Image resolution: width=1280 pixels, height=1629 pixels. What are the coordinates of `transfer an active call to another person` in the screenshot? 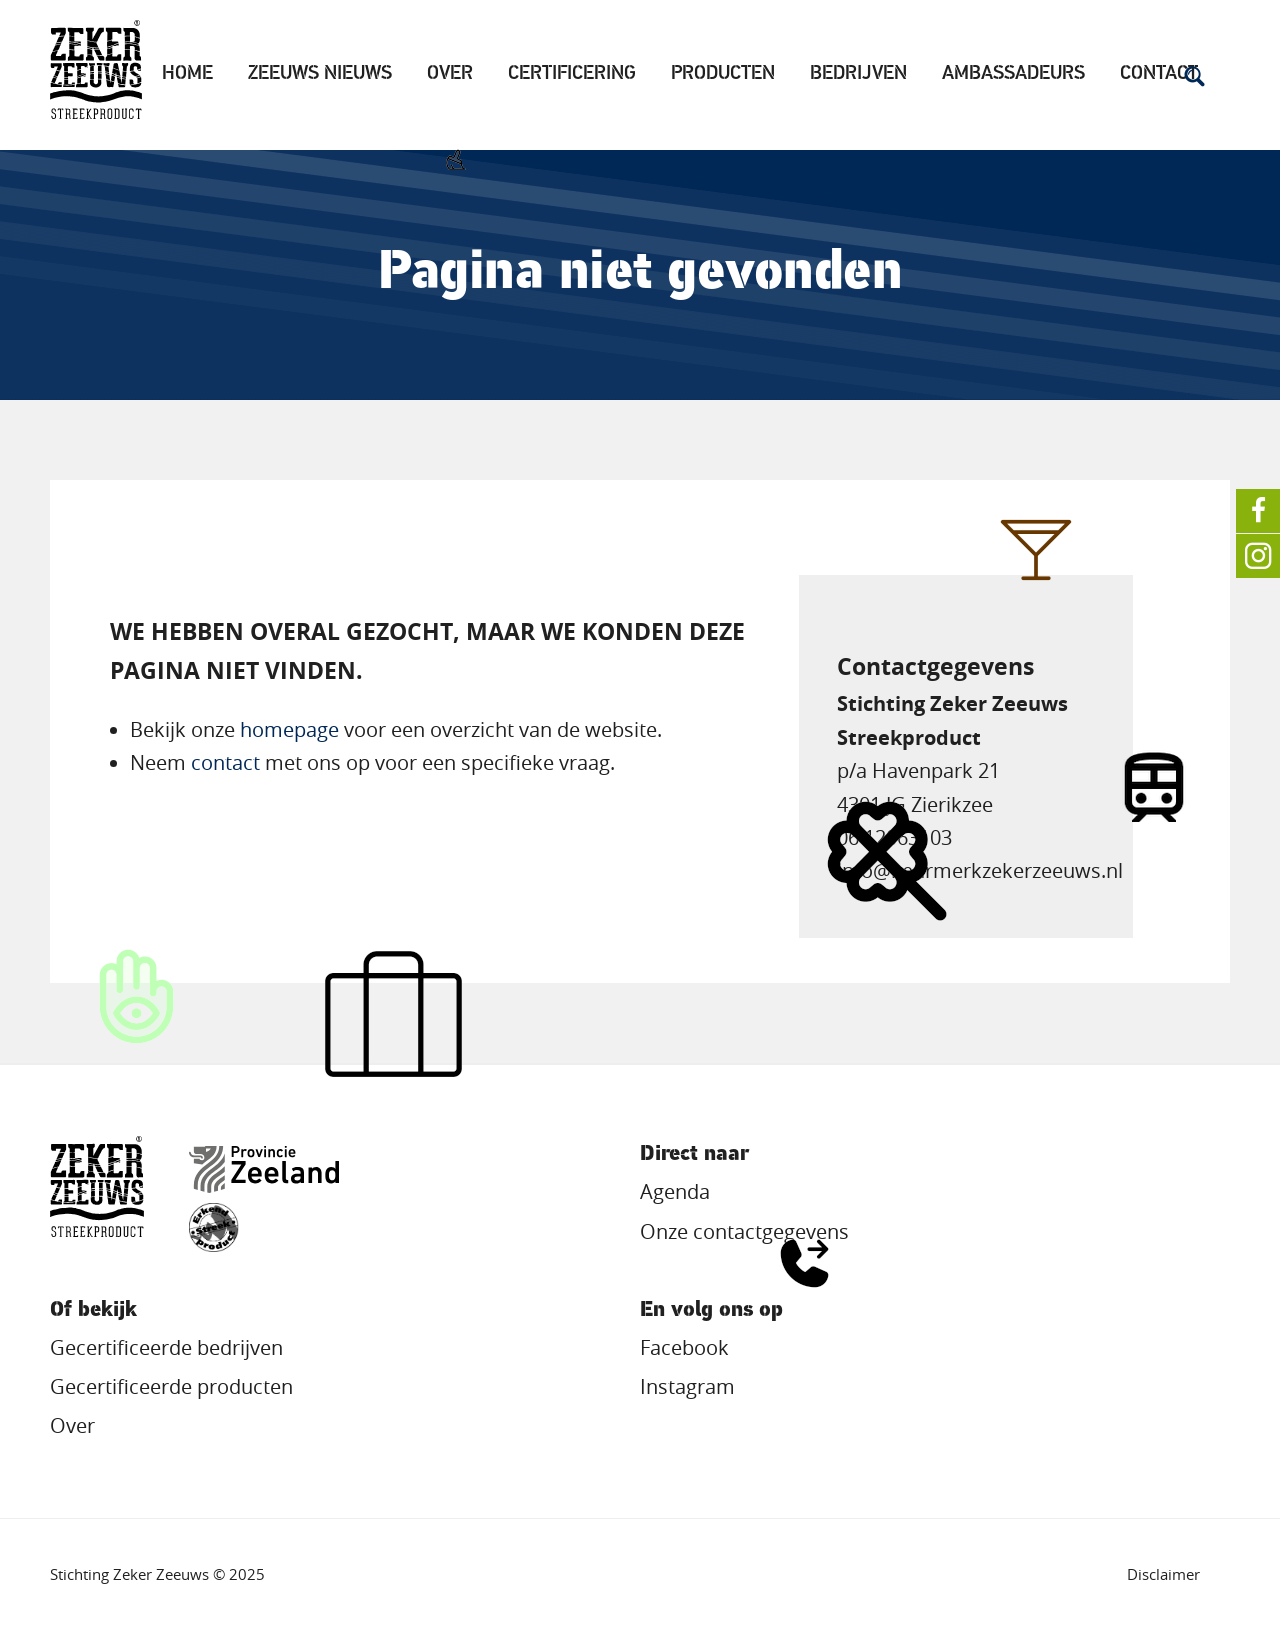 It's located at (805, 1262).